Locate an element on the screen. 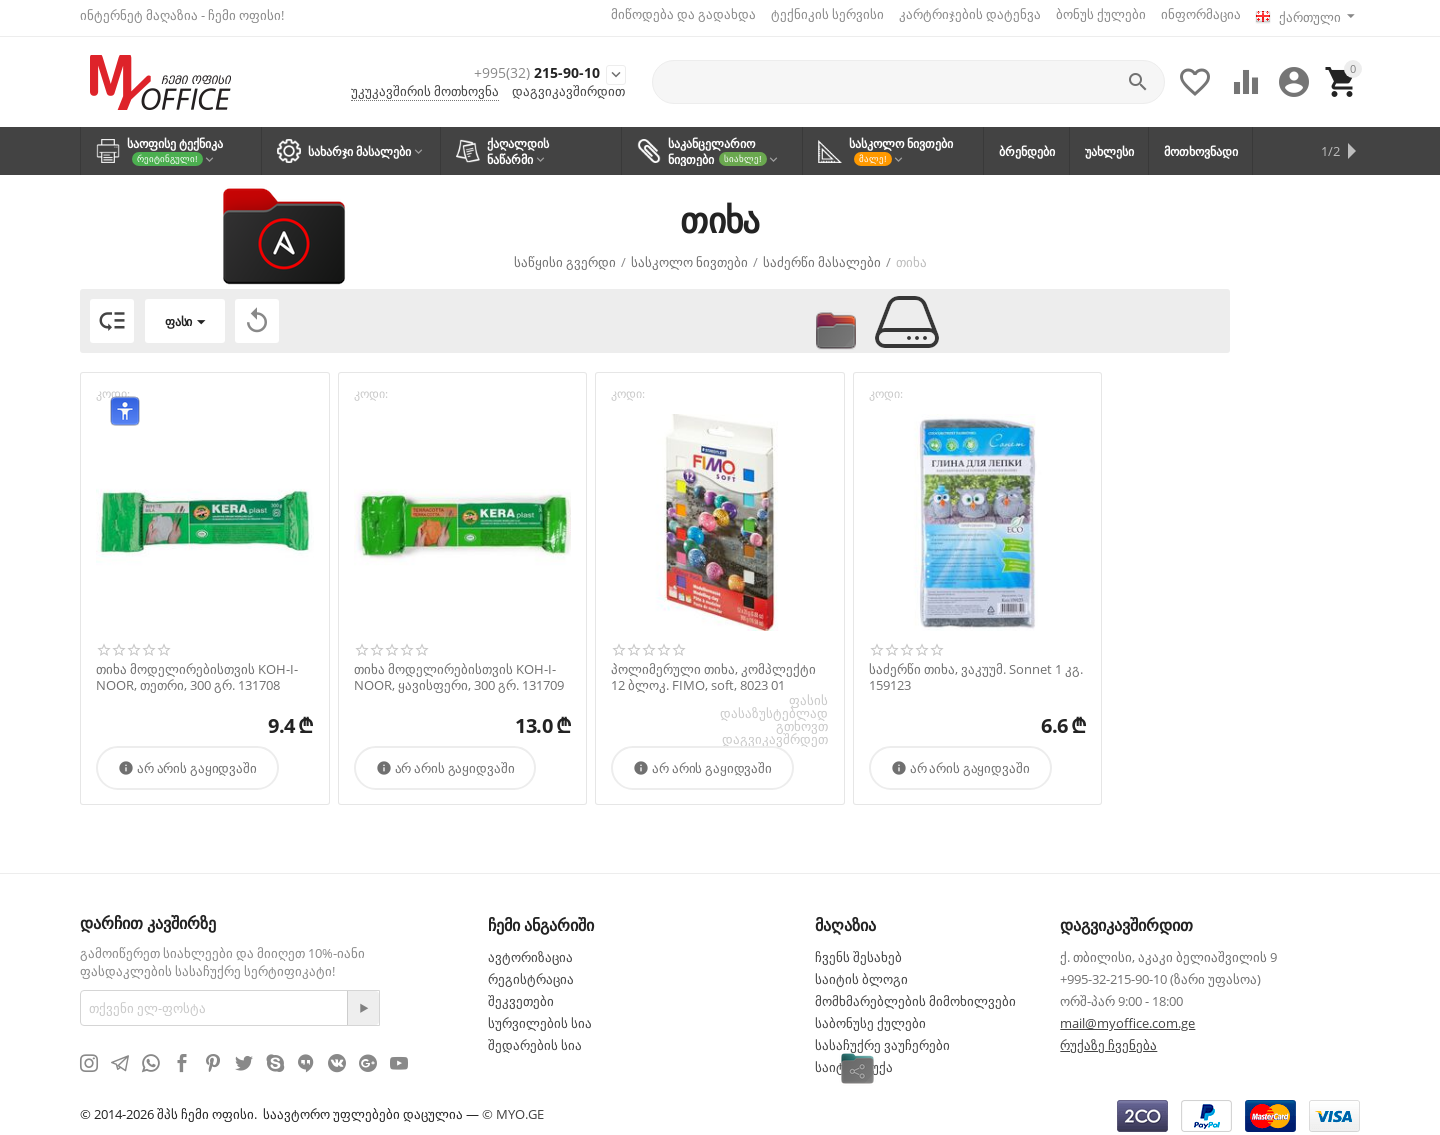 The image size is (1440, 1135). open accessibility settings is located at coordinates (125, 411).